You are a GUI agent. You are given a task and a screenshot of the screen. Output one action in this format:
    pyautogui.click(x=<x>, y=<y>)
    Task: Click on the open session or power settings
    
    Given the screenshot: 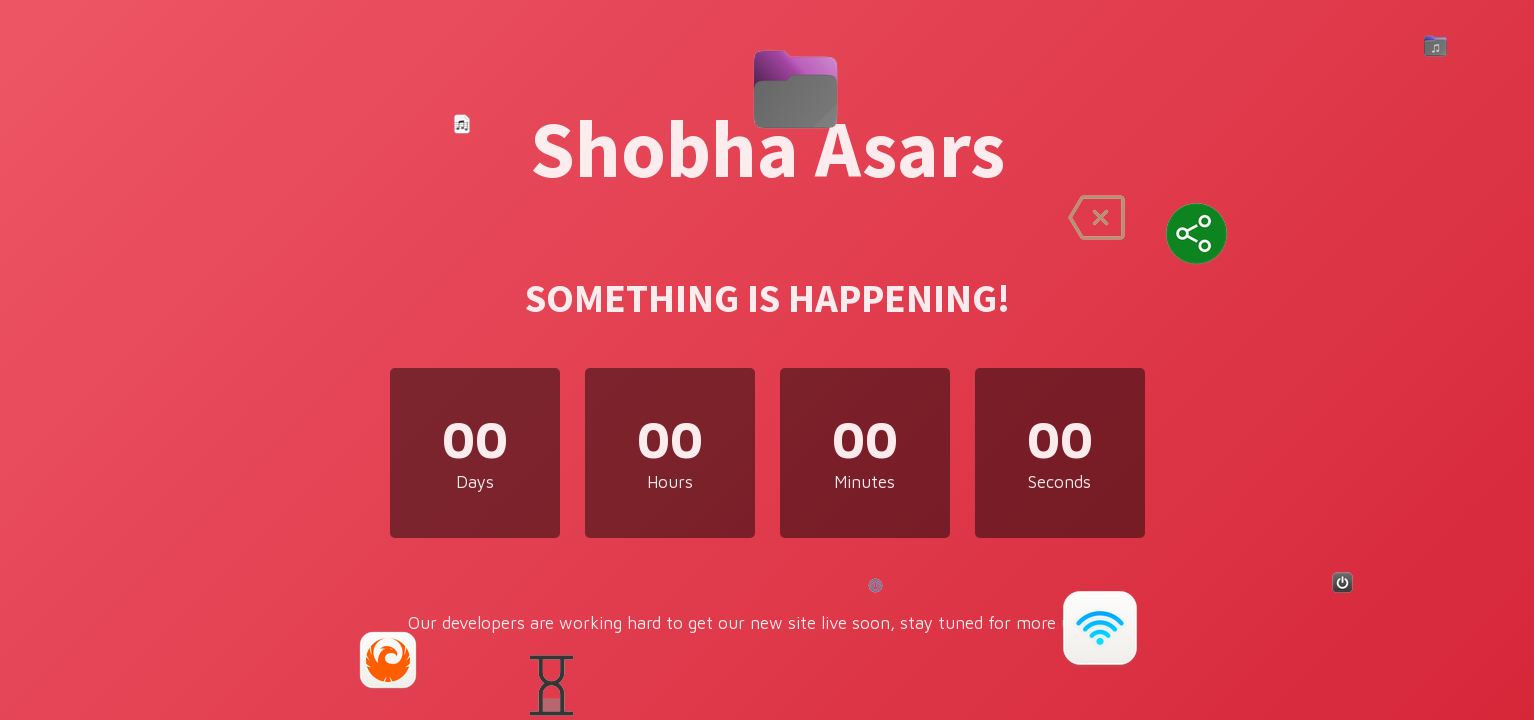 What is the action you would take?
    pyautogui.click(x=1342, y=582)
    